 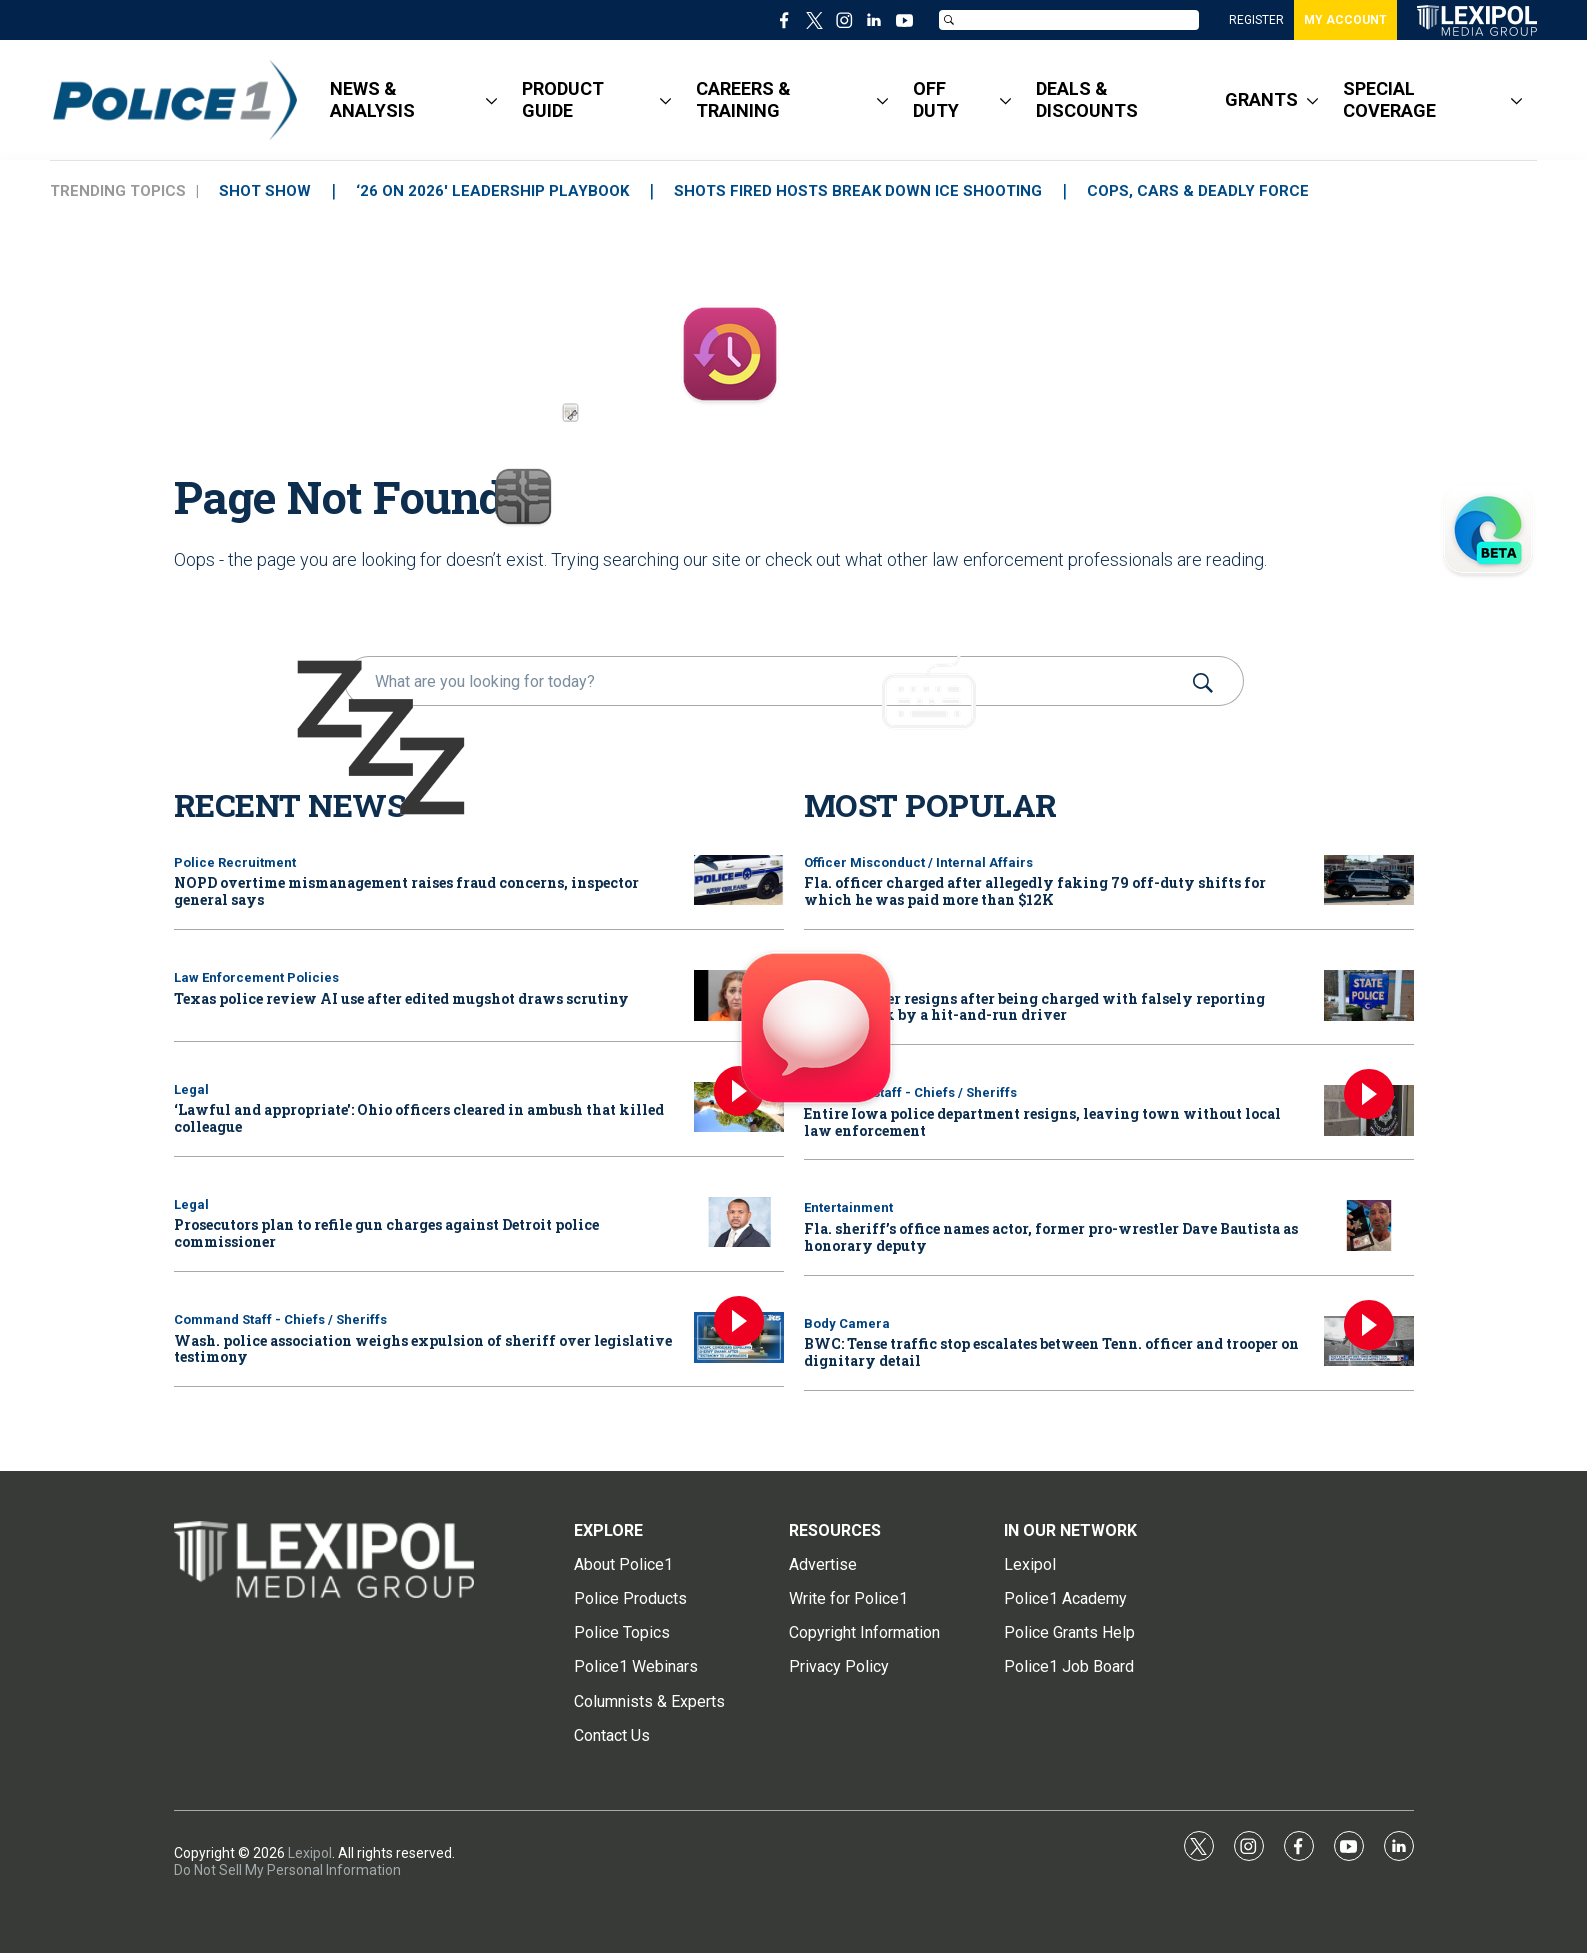 What do you see at coordinates (929, 692) in the screenshot?
I see `switch keyboard layout or language` at bounding box center [929, 692].